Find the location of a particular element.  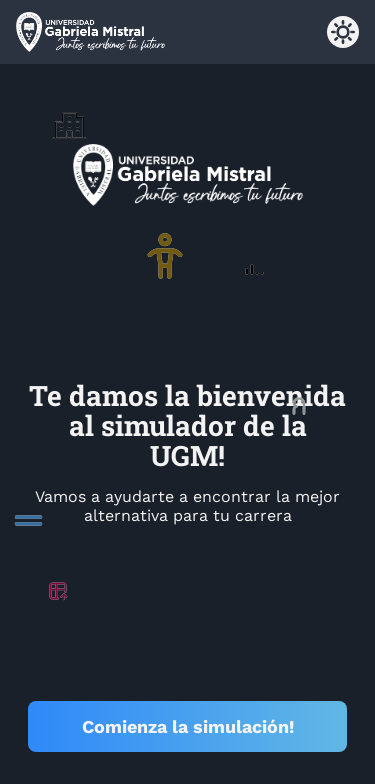

view apartment or building listings is located at coordinates (69, 125).